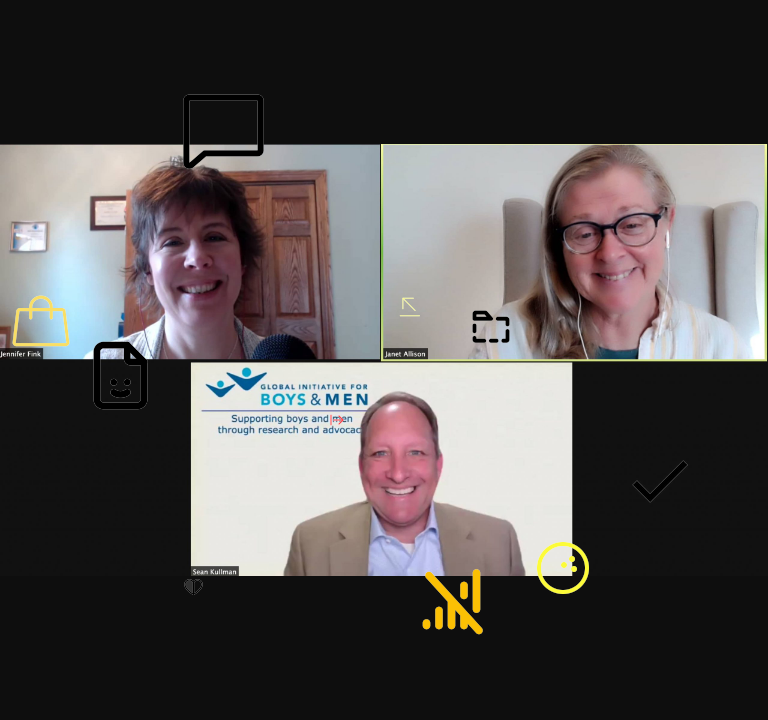 The width and height of the screenshot is (768, 720). I want to click on access shopping bag or cart, so click(41, 324).